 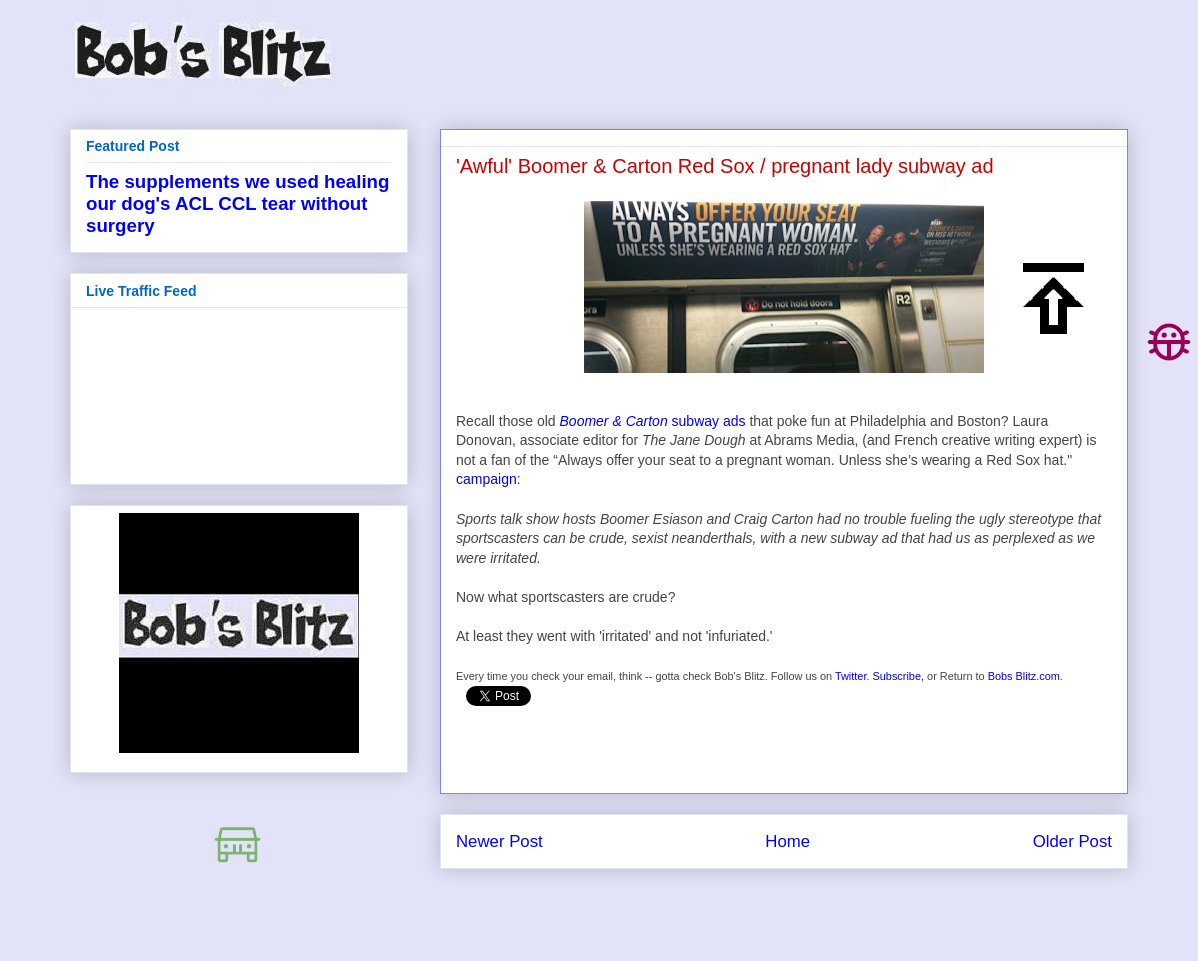 What do you see at coordinates (237, 845) in the screenshot?
I see `select vehicle type as jeep or SUV` at bounding box center [237, 845].